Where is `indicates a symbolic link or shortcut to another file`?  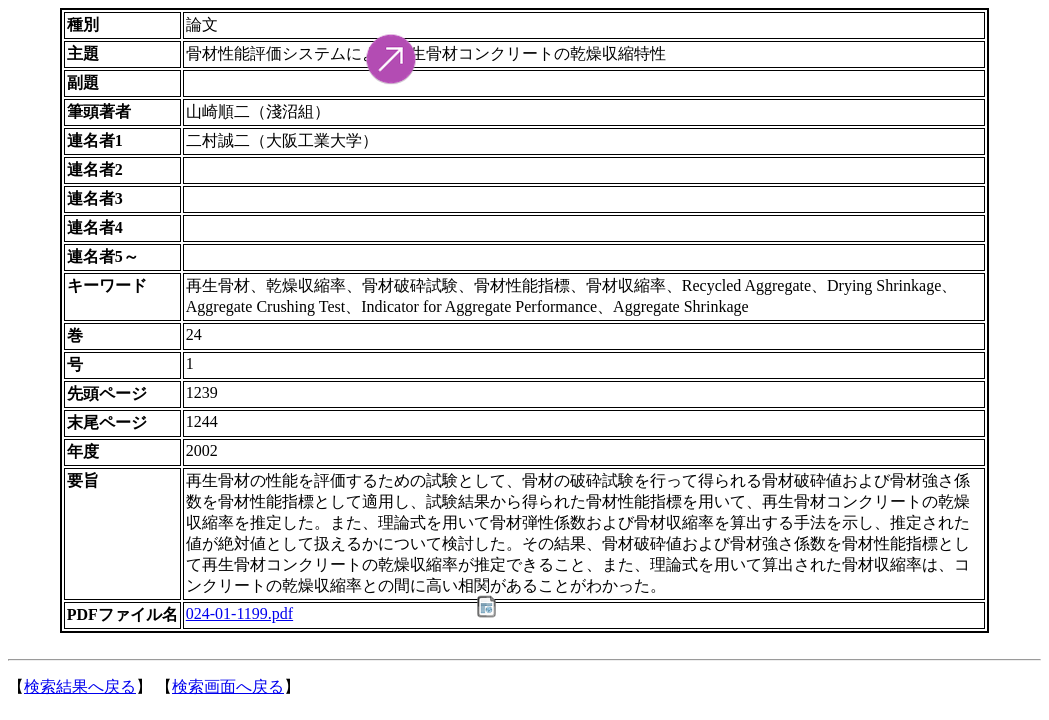 indicates a symbolic link or shortcut to another file is located at coordinates (391, 59).